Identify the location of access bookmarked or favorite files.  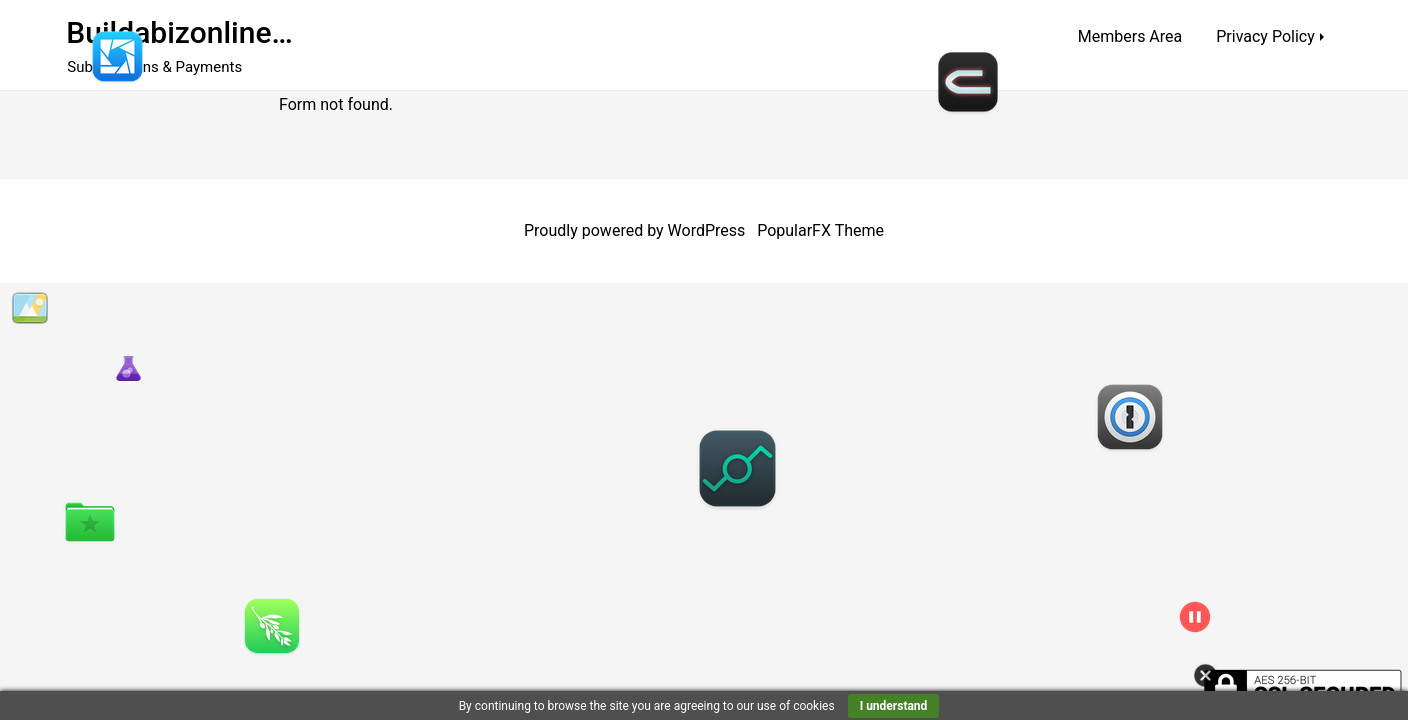
(90, 522).